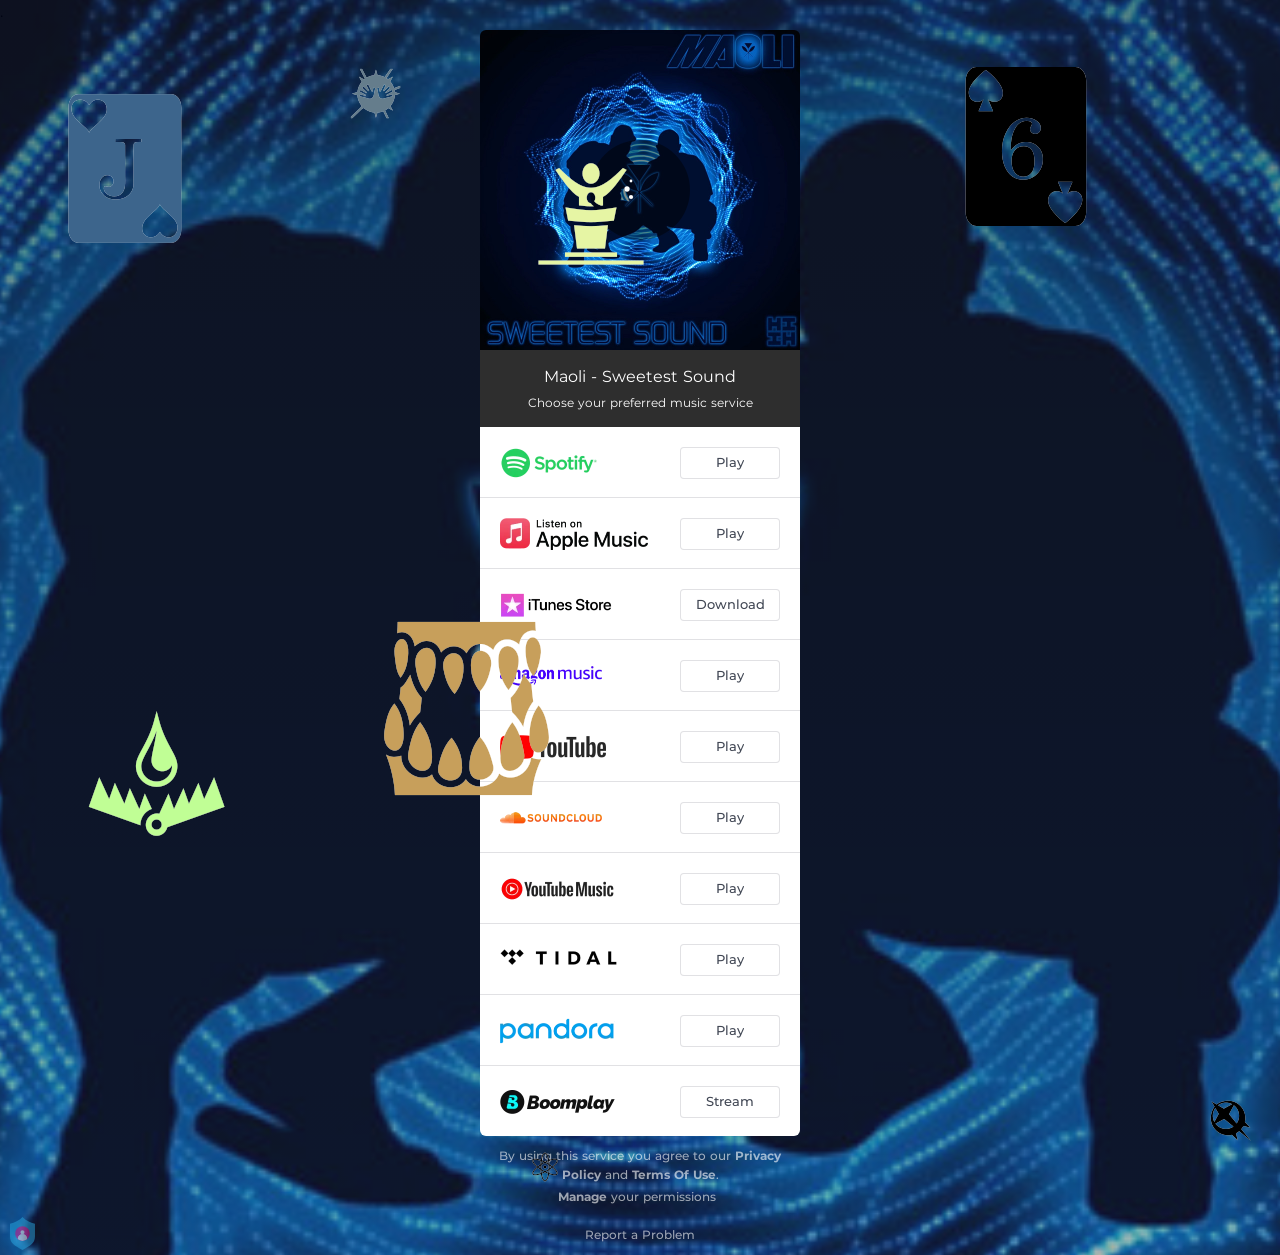  Describe the element at coordinates (466, 708) in the screenshot. I see `view dental health or teeth status` at that location.